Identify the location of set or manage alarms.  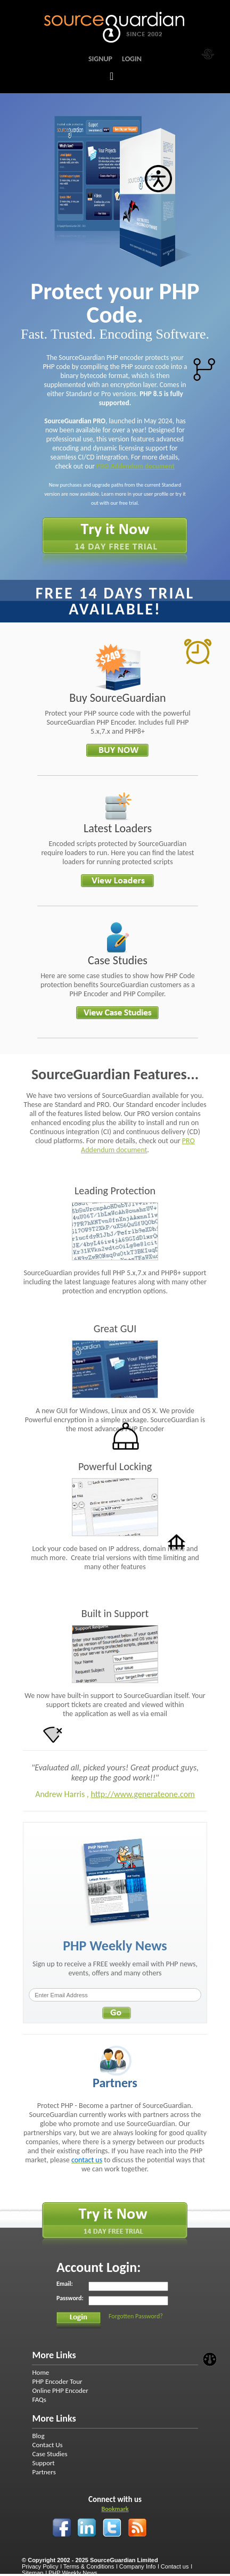
(198, 651).